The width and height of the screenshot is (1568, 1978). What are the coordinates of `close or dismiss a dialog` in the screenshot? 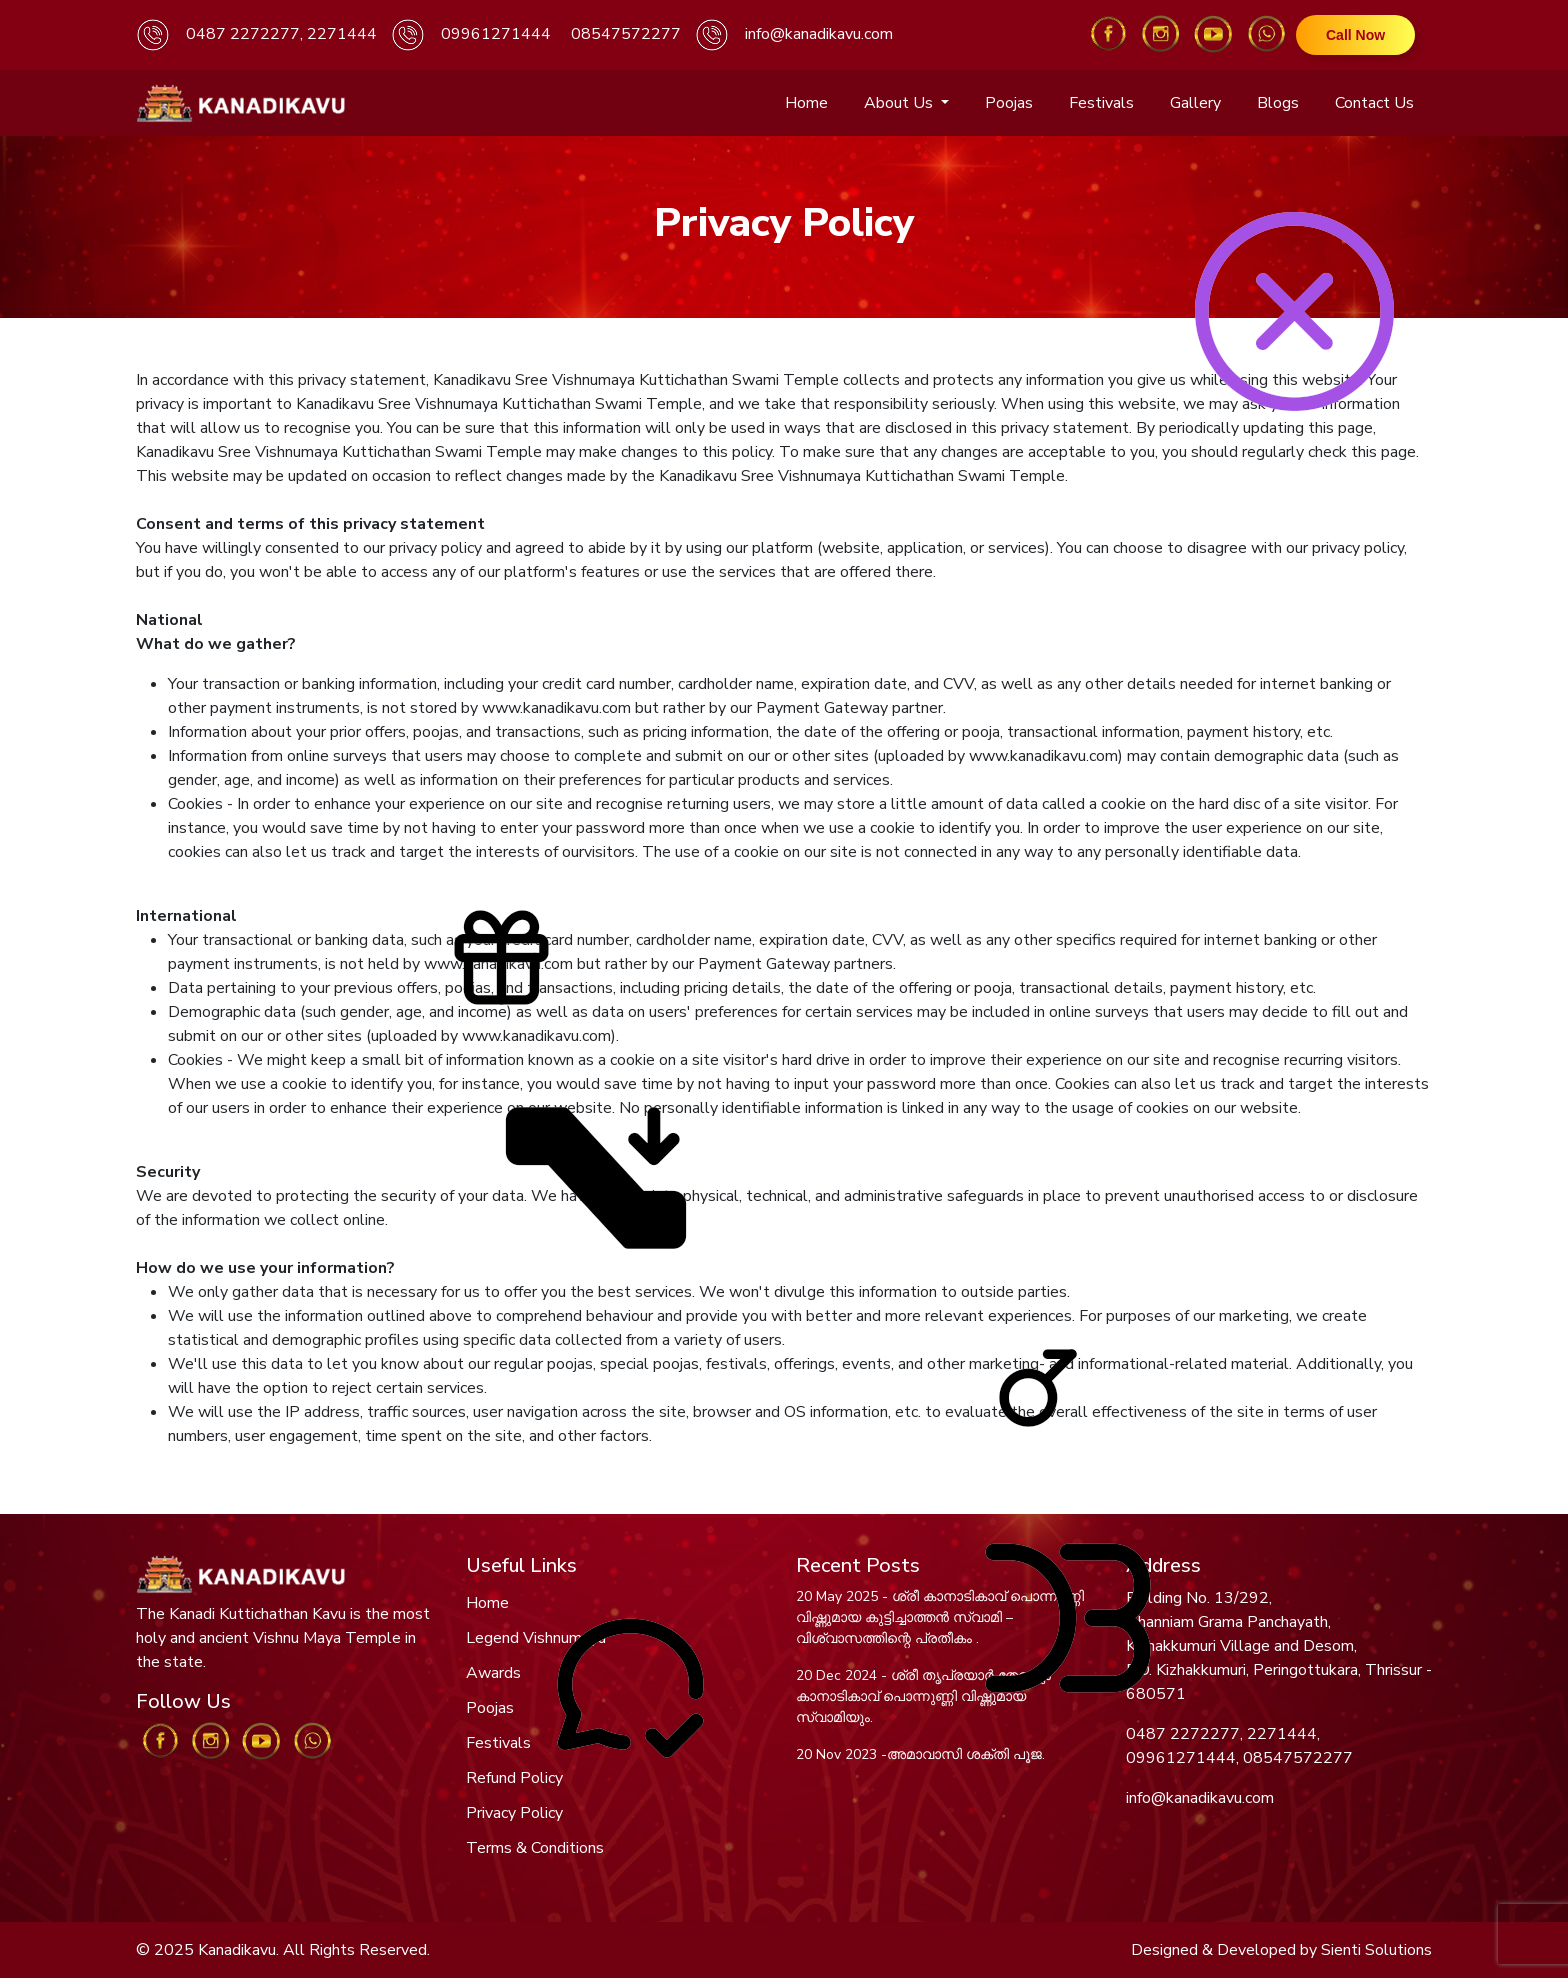 It's located at (1294, 311).